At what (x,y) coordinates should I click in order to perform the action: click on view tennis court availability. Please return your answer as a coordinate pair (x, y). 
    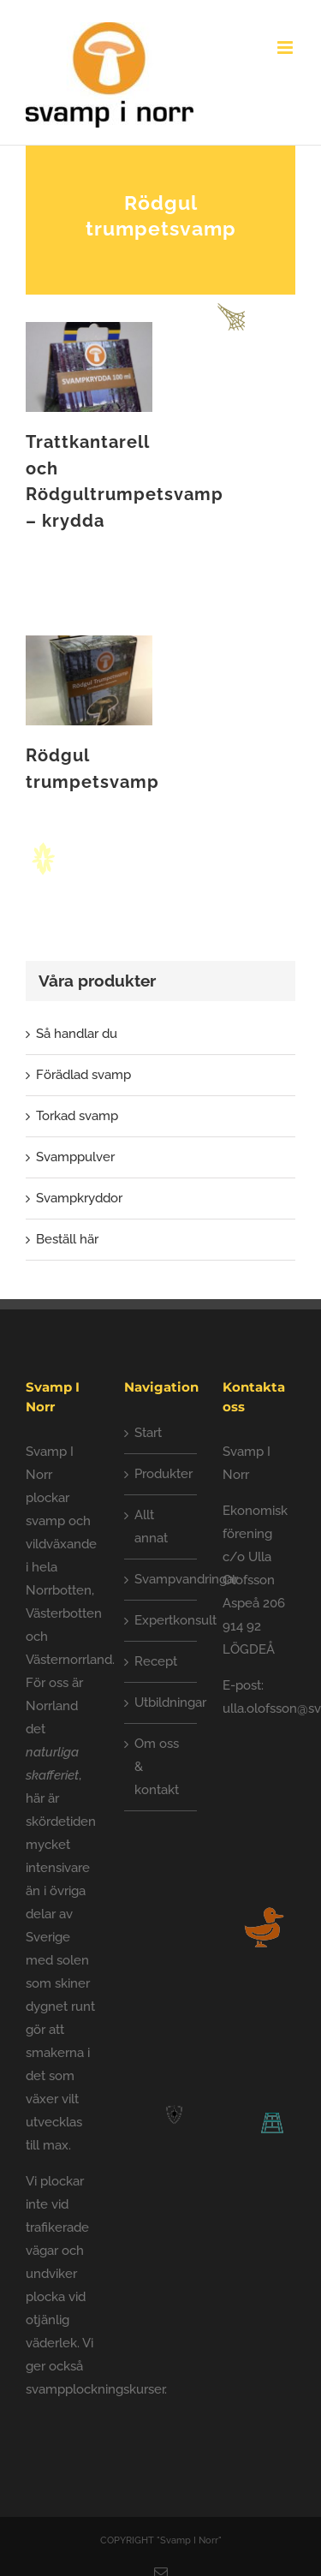
    Looking at the image, I should click on (272, 2122).